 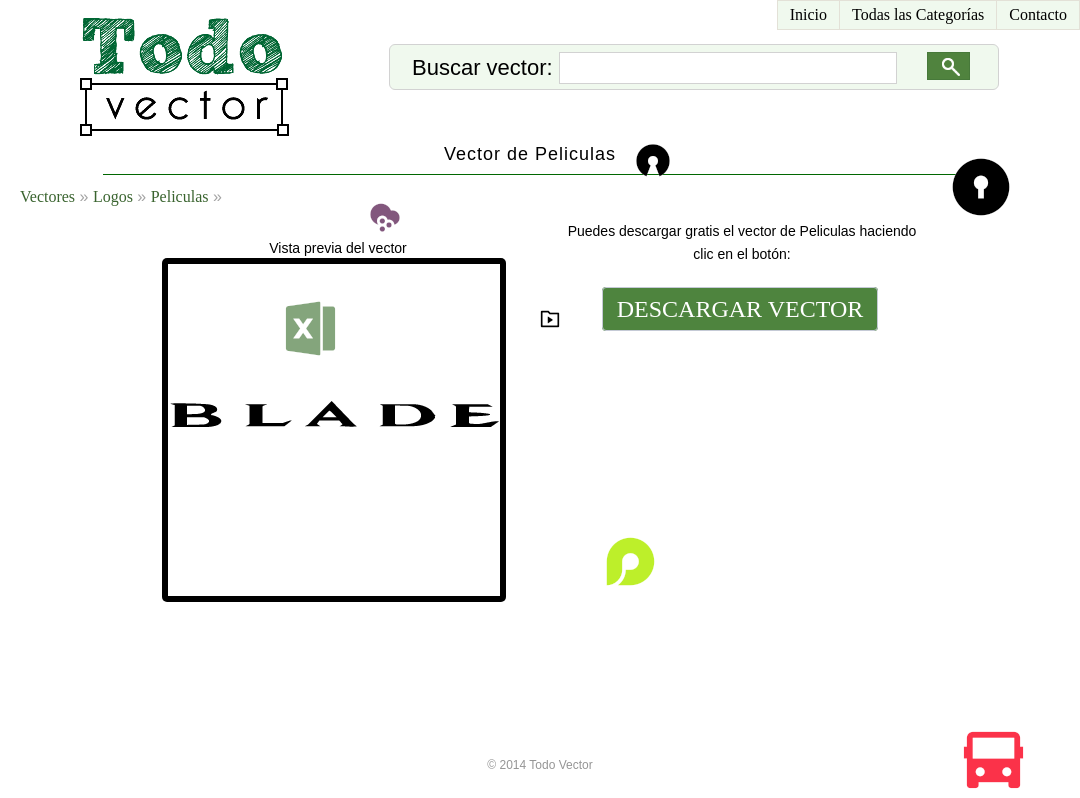 I want to click on indicates hail weather conditions, so click(x=385, y=217).